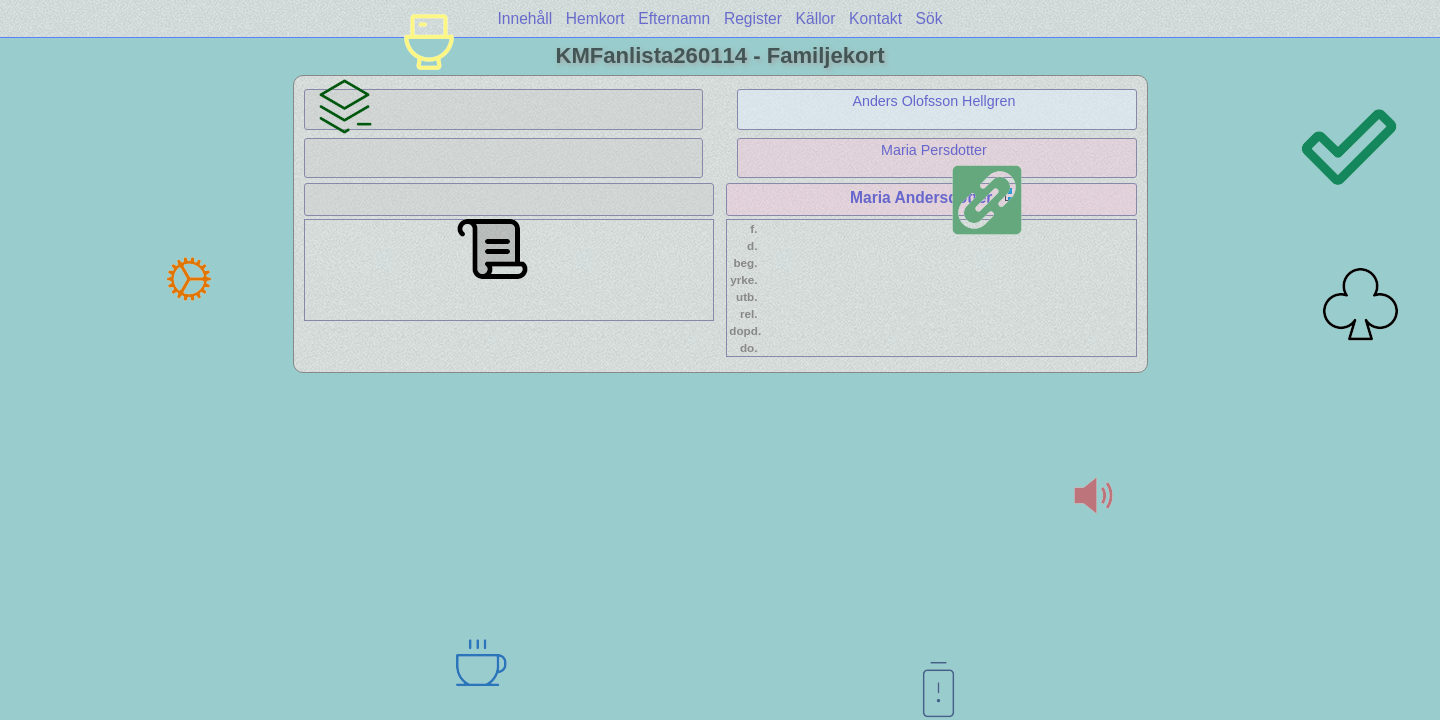 The height and width of the screenshot is (720, 1440). I want to click on confirm or submit an action, so click(1347, 145).